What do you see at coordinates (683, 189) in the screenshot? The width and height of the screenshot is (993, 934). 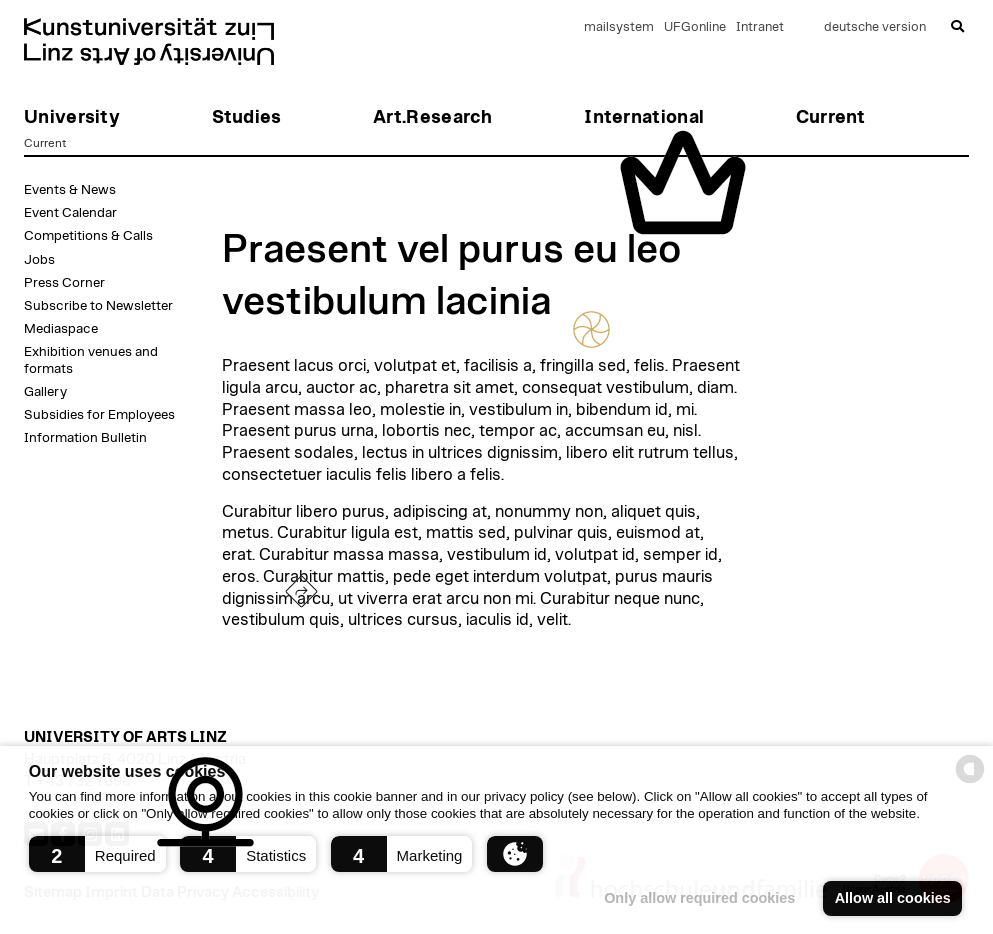 I see `indicates premium or VIP membership status` at bounding box center [683, 189].